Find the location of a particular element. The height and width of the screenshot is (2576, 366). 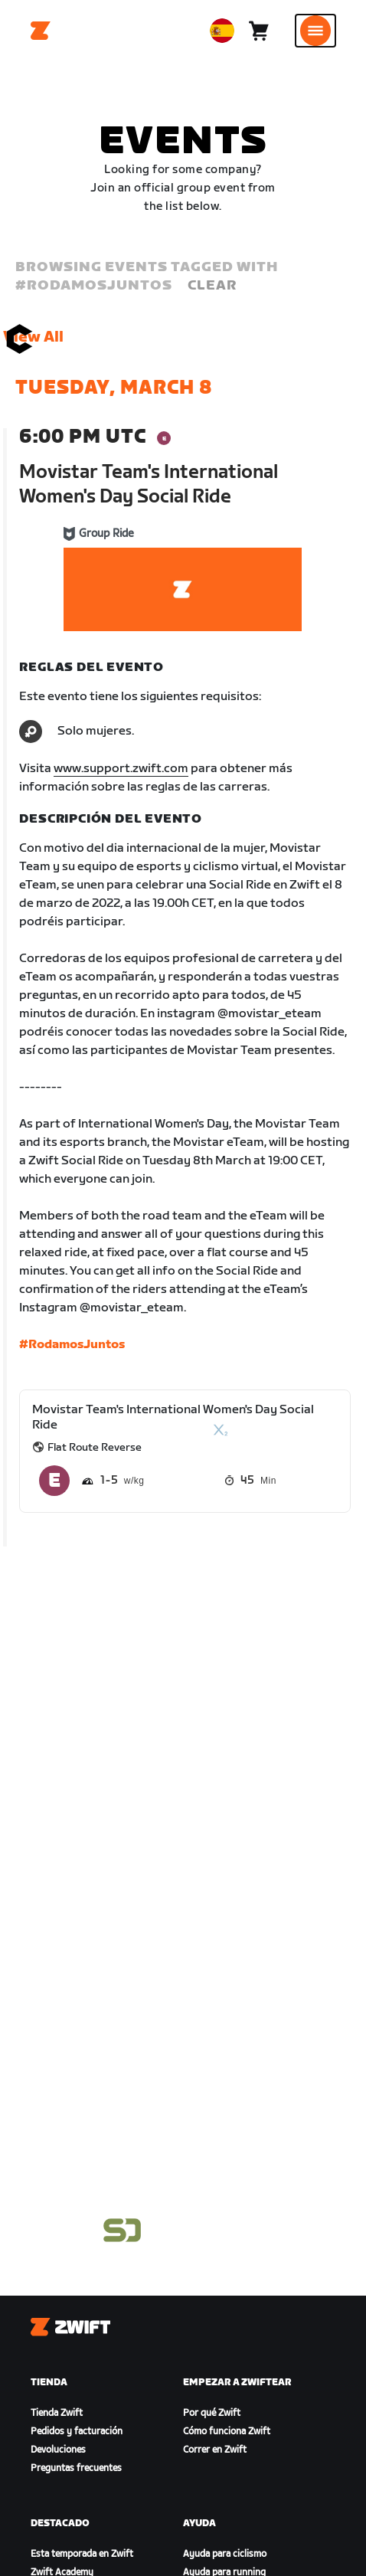

format text as subscript is located at coordinates (220, 1430).